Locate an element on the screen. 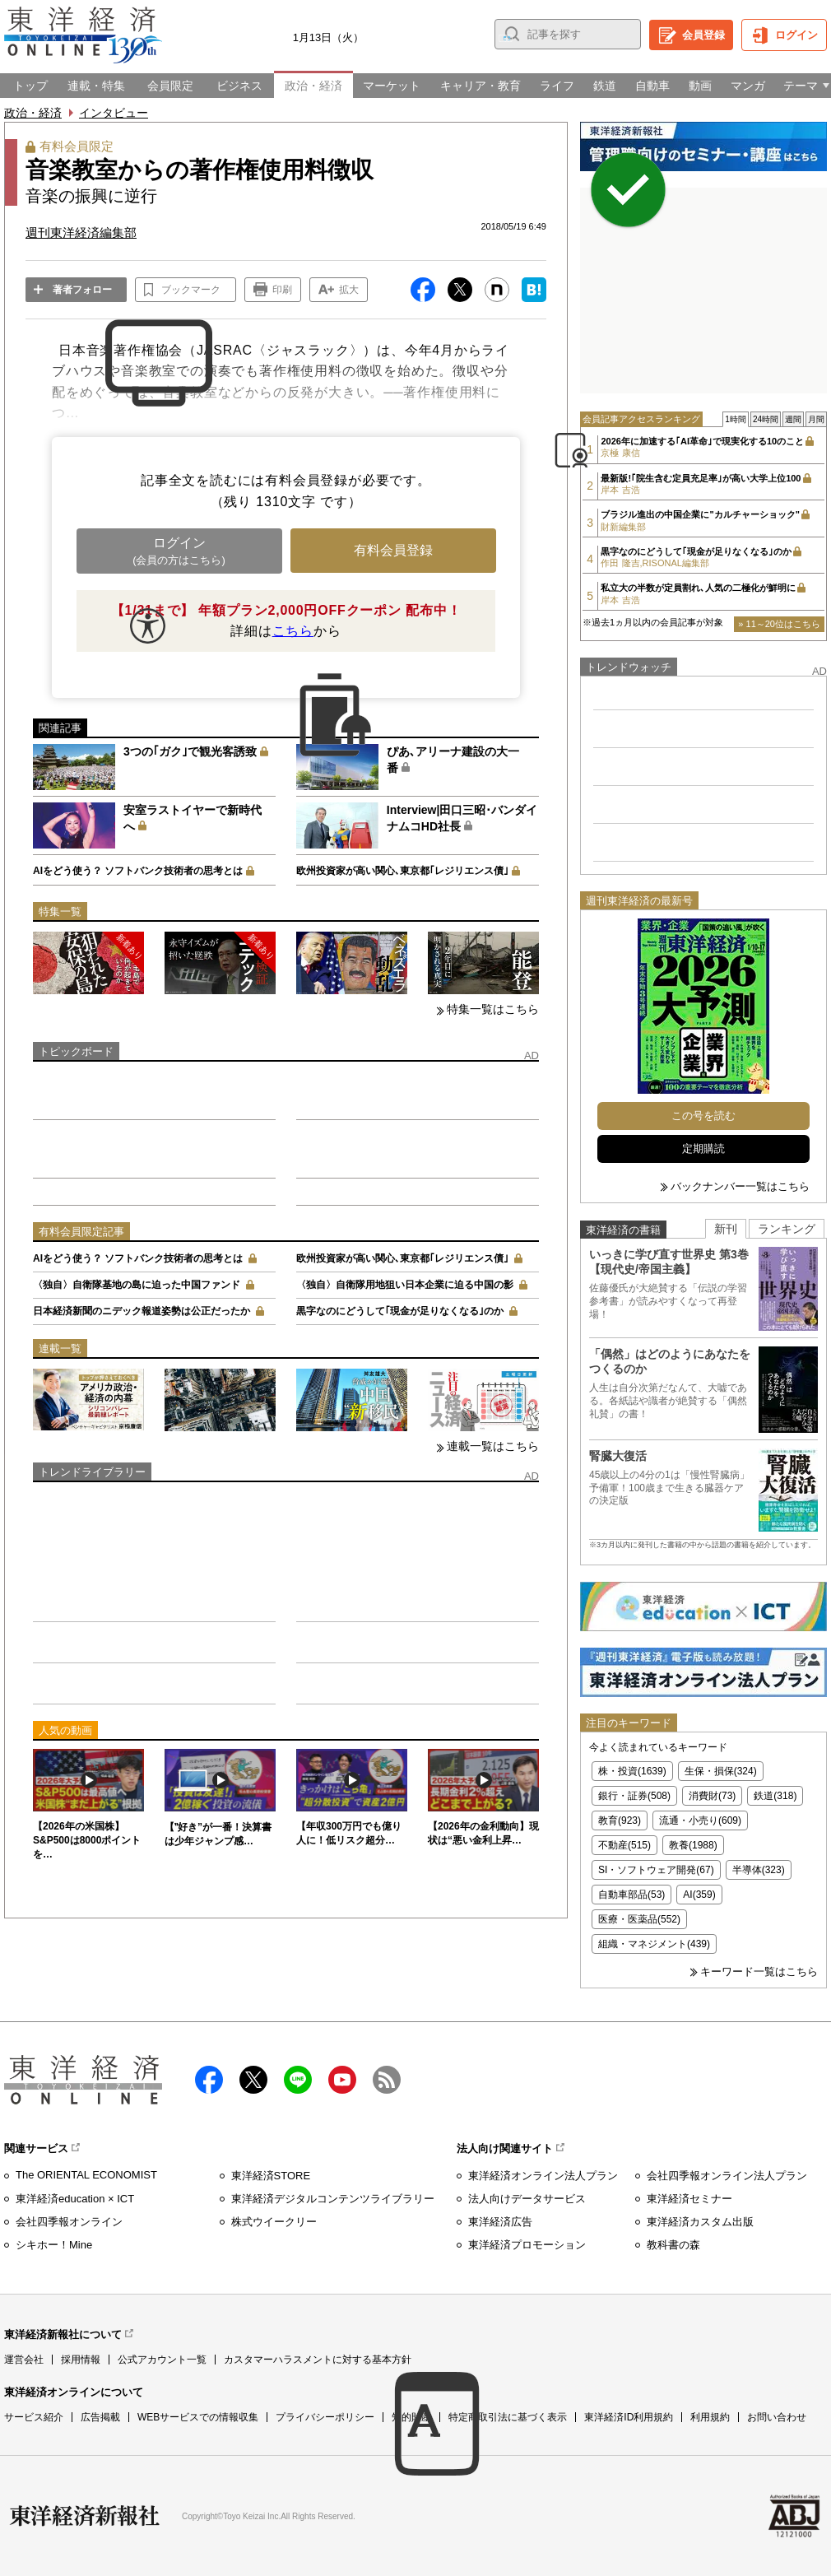 The image size is (831, 2576). open camera or webcam app is located at coordinates (570, 450).